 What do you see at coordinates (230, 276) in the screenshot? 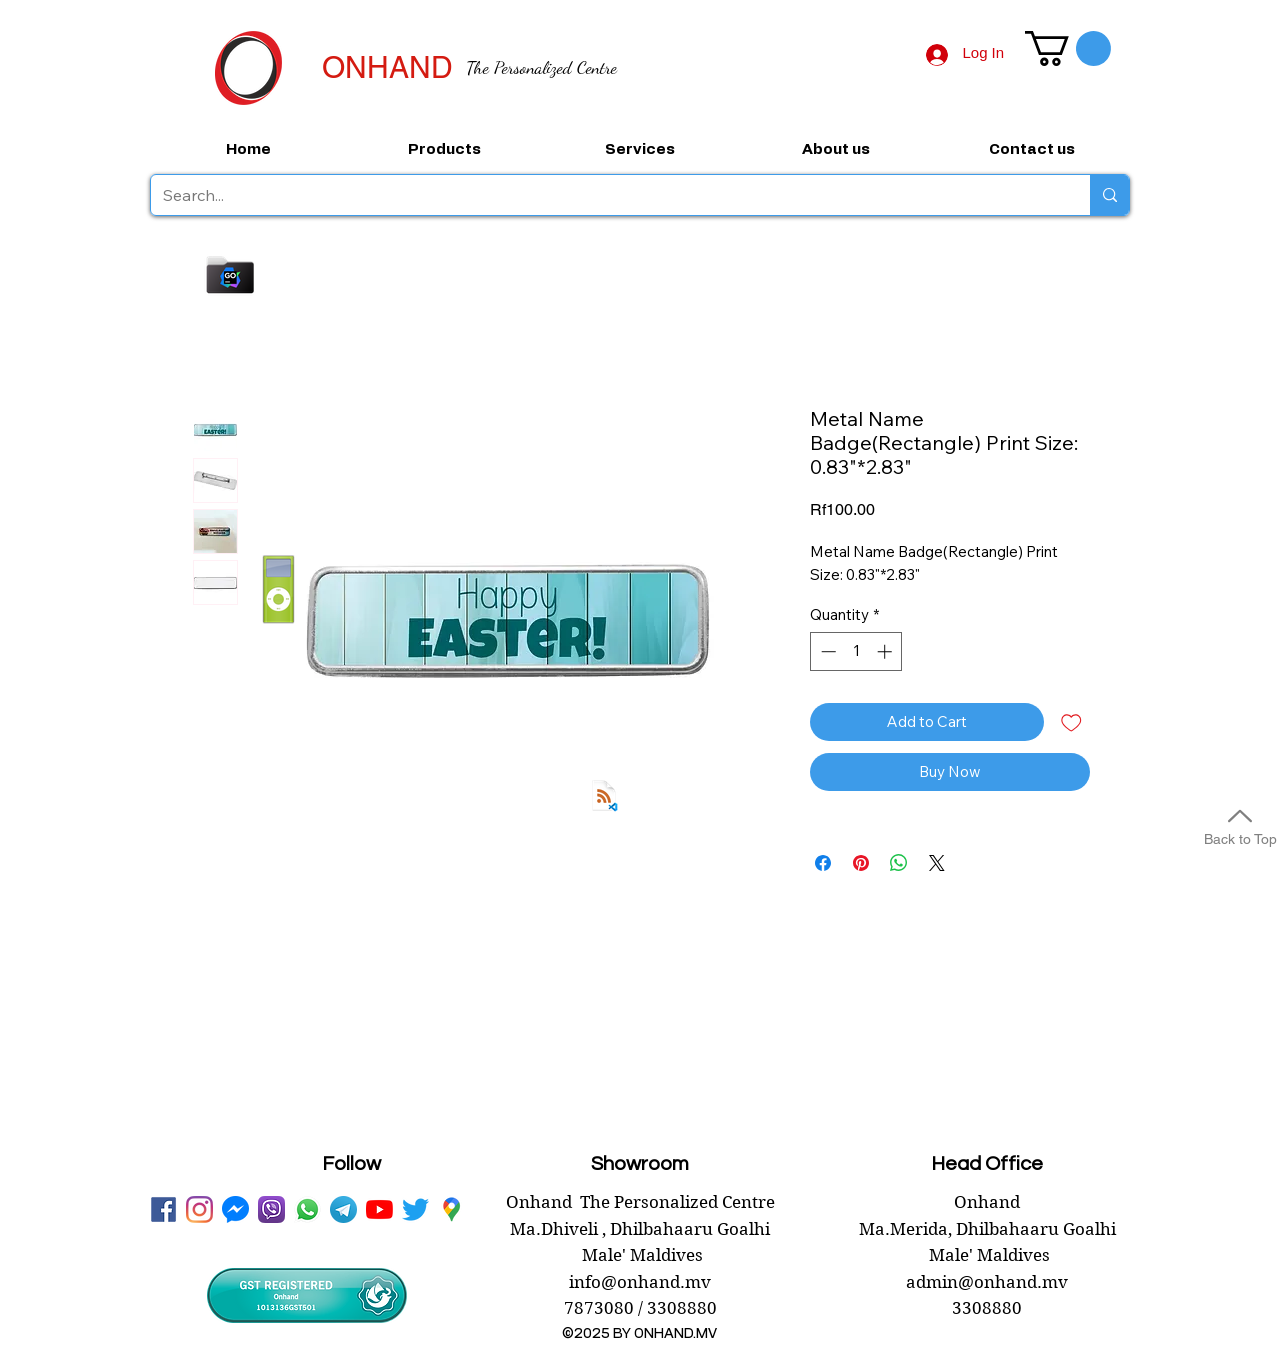
I see `folder containing GoLand IDE projects` at bounding box center [230, 276].